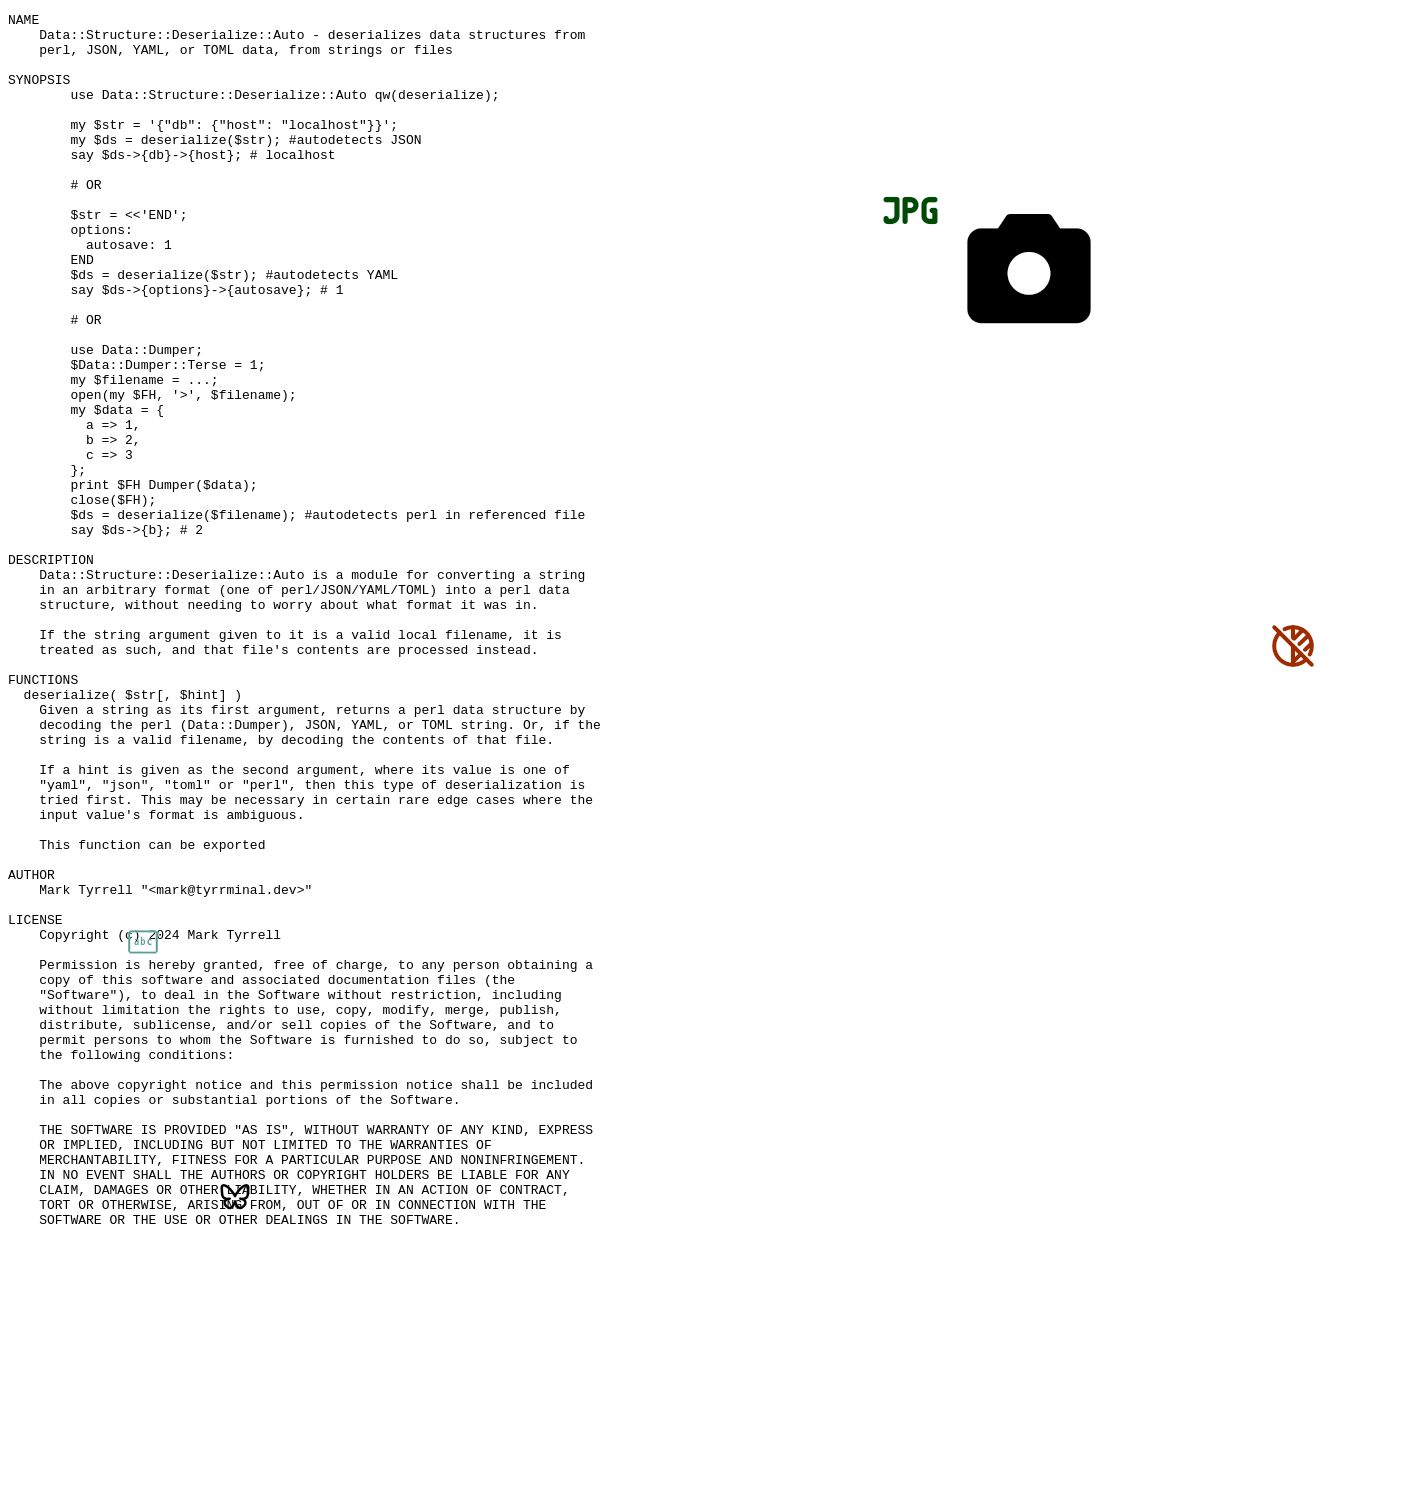 This screenshot has height=1502, width=1418. I want to click on open the Bluesky app, so click(235, 1196).